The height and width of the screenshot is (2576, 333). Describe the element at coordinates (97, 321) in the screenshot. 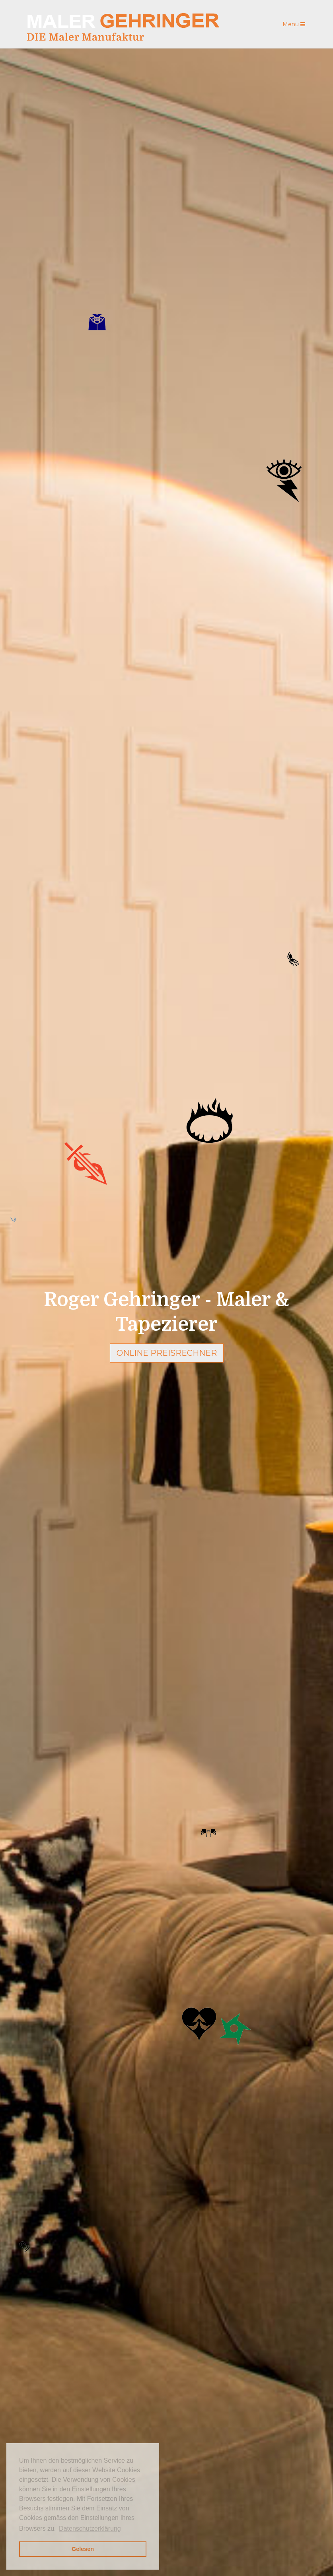

I see `equip heavy armor or collar item` at that location.